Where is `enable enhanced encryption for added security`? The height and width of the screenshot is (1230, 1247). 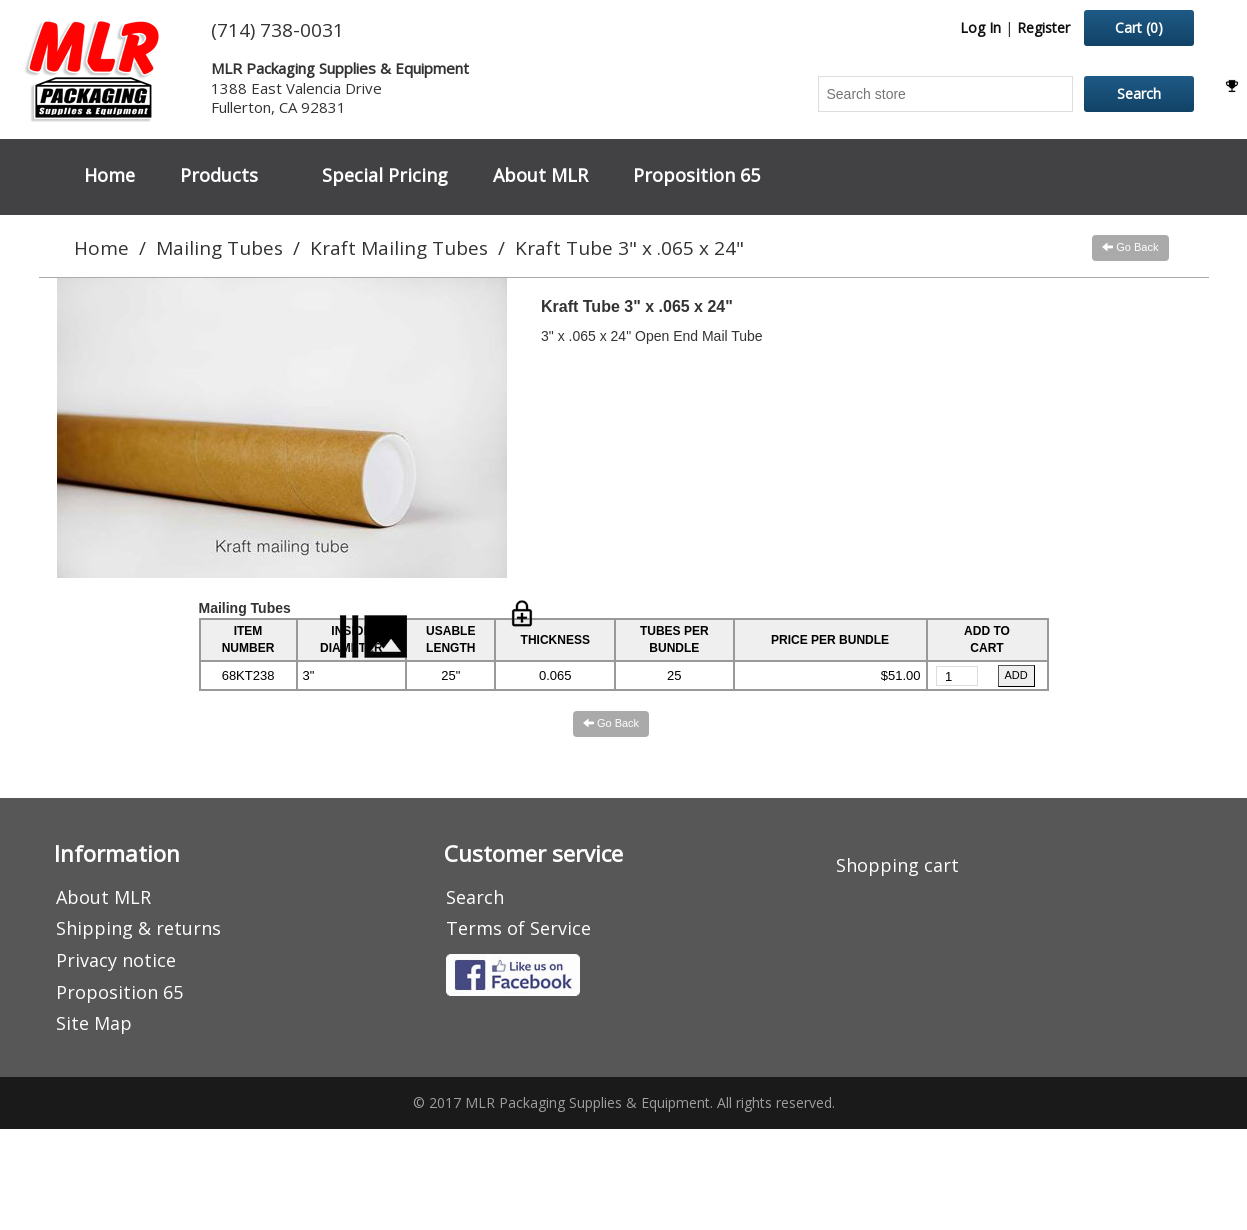 enable enhanced encryption for added security is located at coordinates (522, 614).